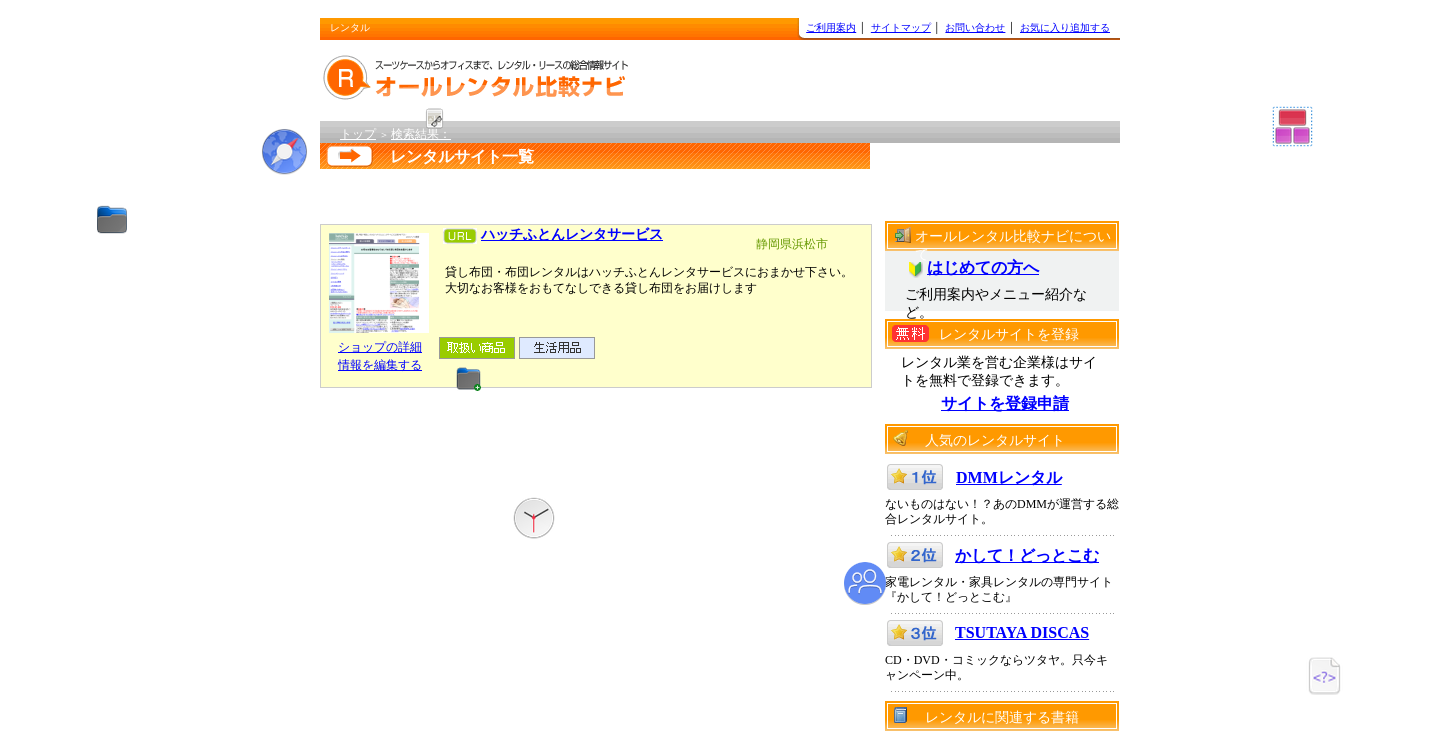 The height and width of the screenshot is (741, 1440). What do you see at coordinates (468, 378) in the screenshot?
I see `create a new folder` at bounding box center [468, 378].